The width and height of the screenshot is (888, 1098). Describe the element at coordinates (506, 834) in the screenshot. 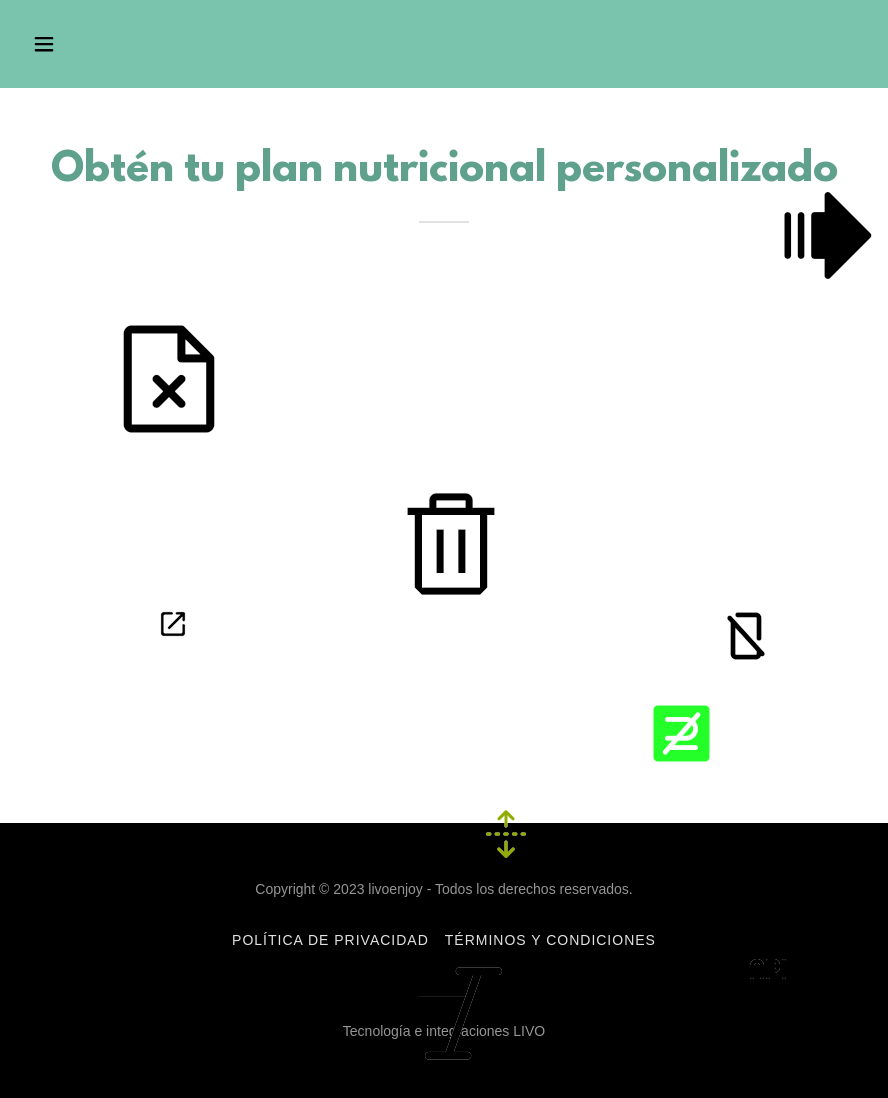

I see `expand collapsed content` at that location.